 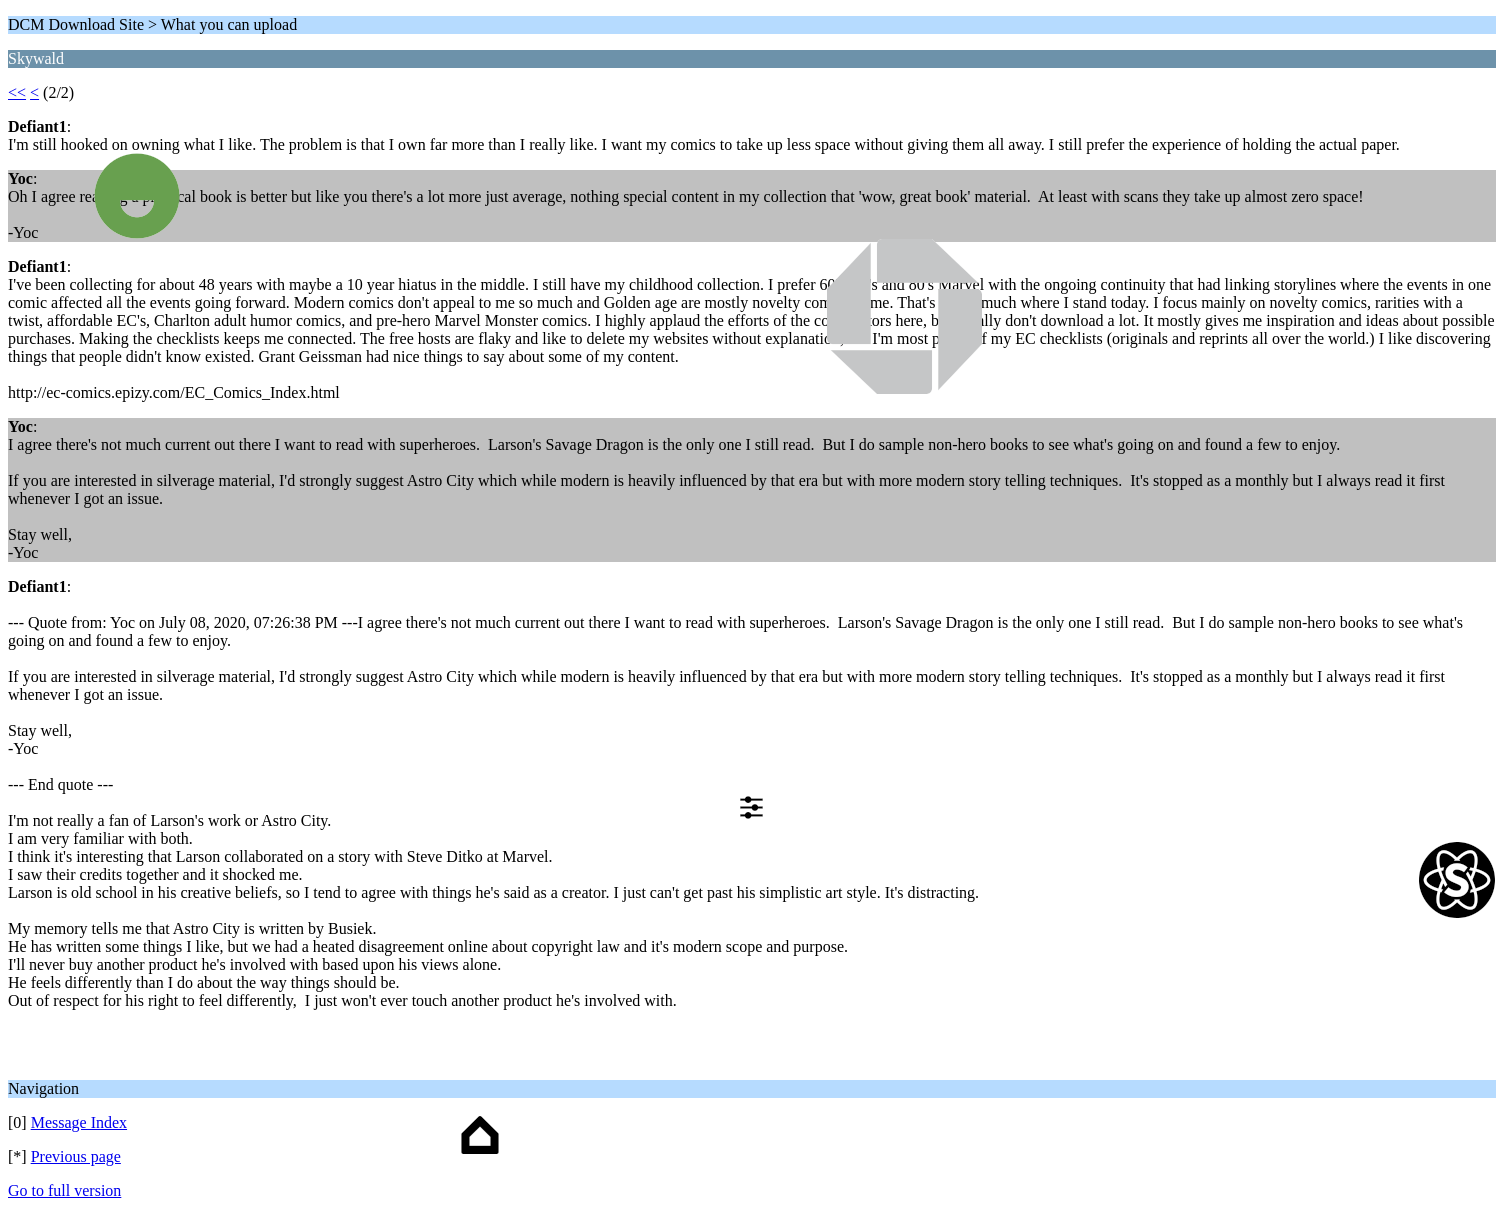 What do you see at coordinates (1457, 880) in the screenshot?
I see `semantic ui react library logo` at bounding box center [1457, 880].